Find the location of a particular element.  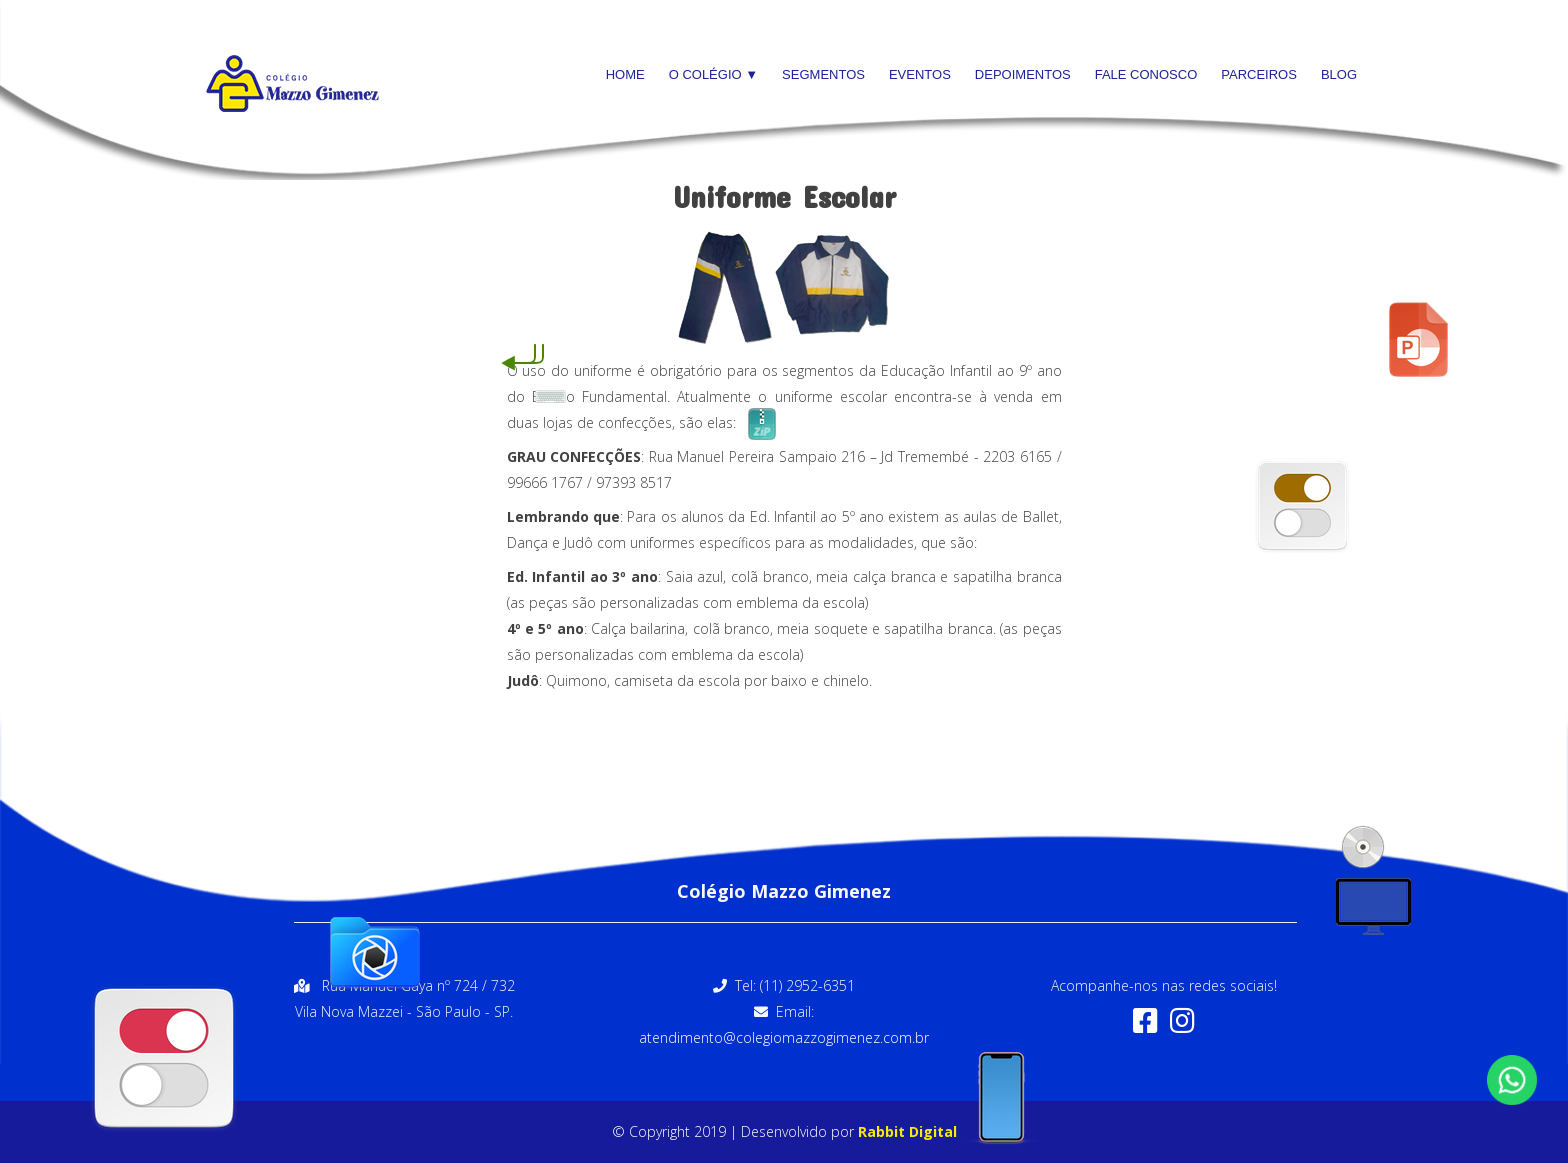

iPhone XR device connected to your Mac is located at coordinates (1001, 1098).